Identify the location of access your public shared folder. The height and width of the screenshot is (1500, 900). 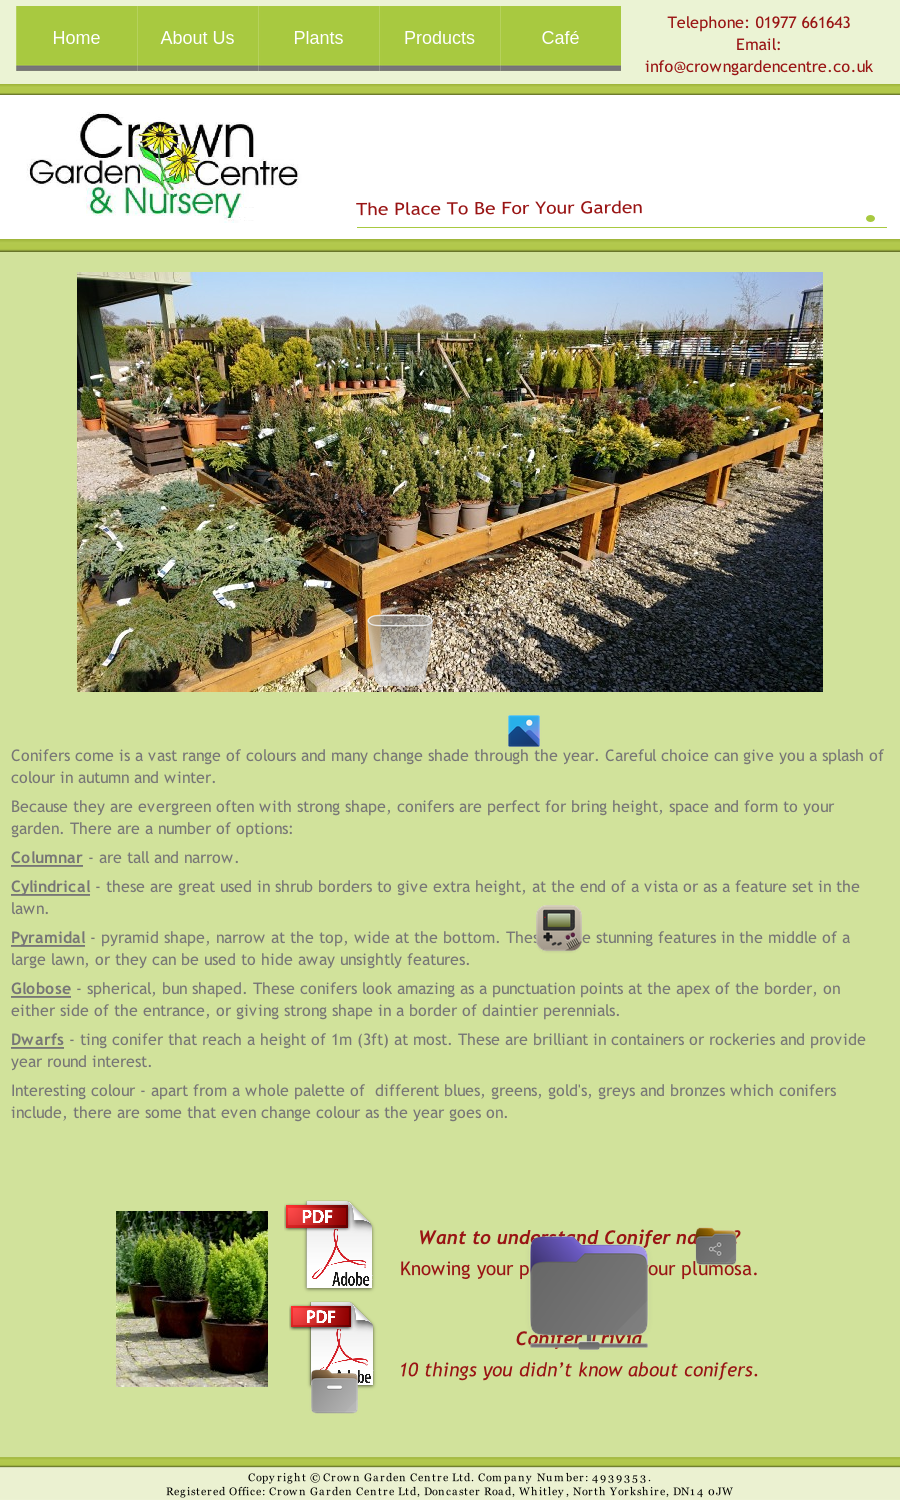
(716, 1246).